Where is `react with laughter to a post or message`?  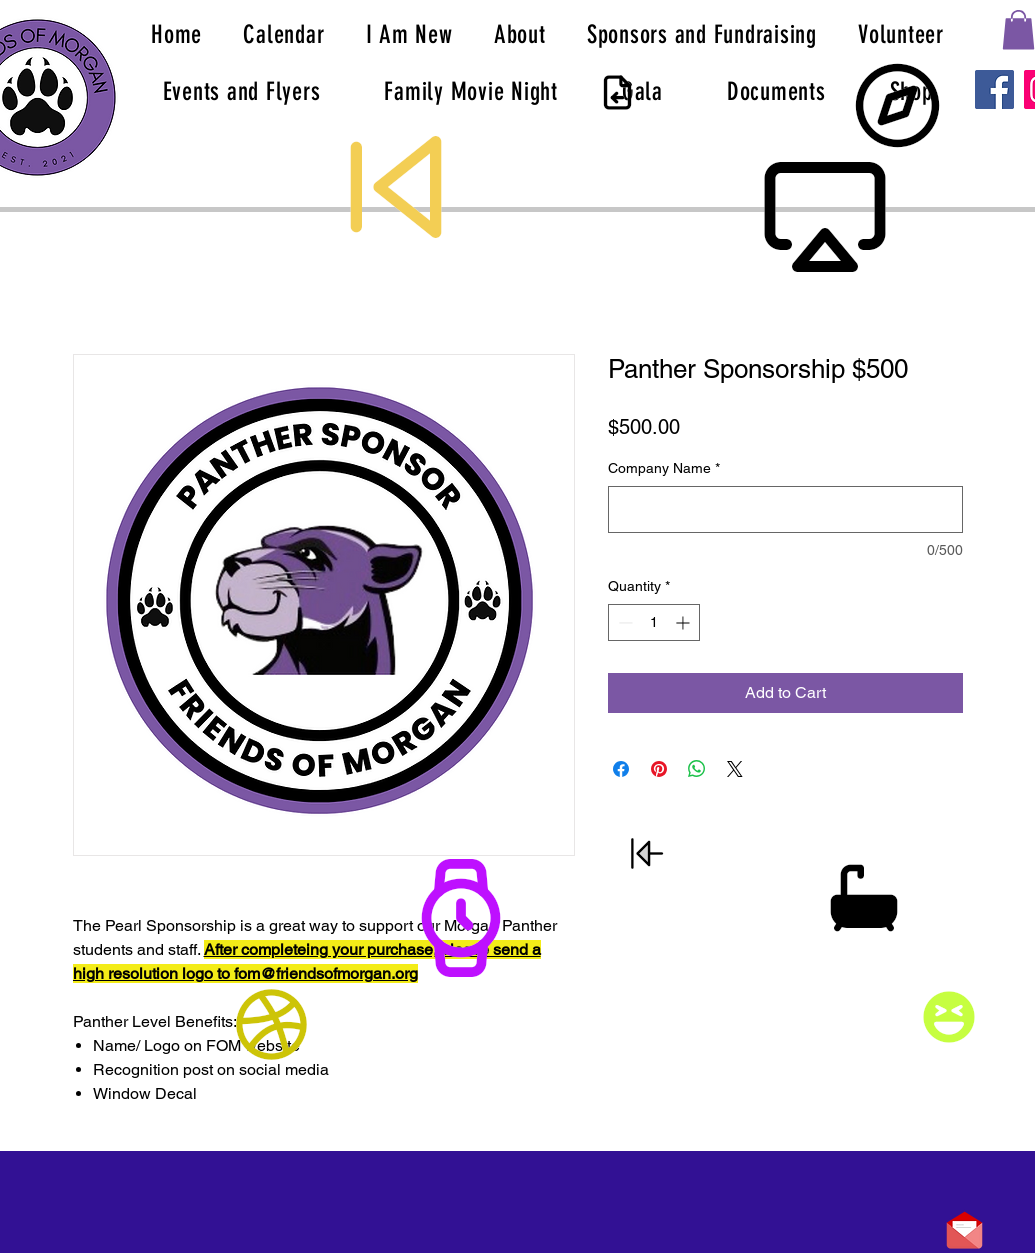 react with laughter to a post or message is located at coordinates (949, 1017).